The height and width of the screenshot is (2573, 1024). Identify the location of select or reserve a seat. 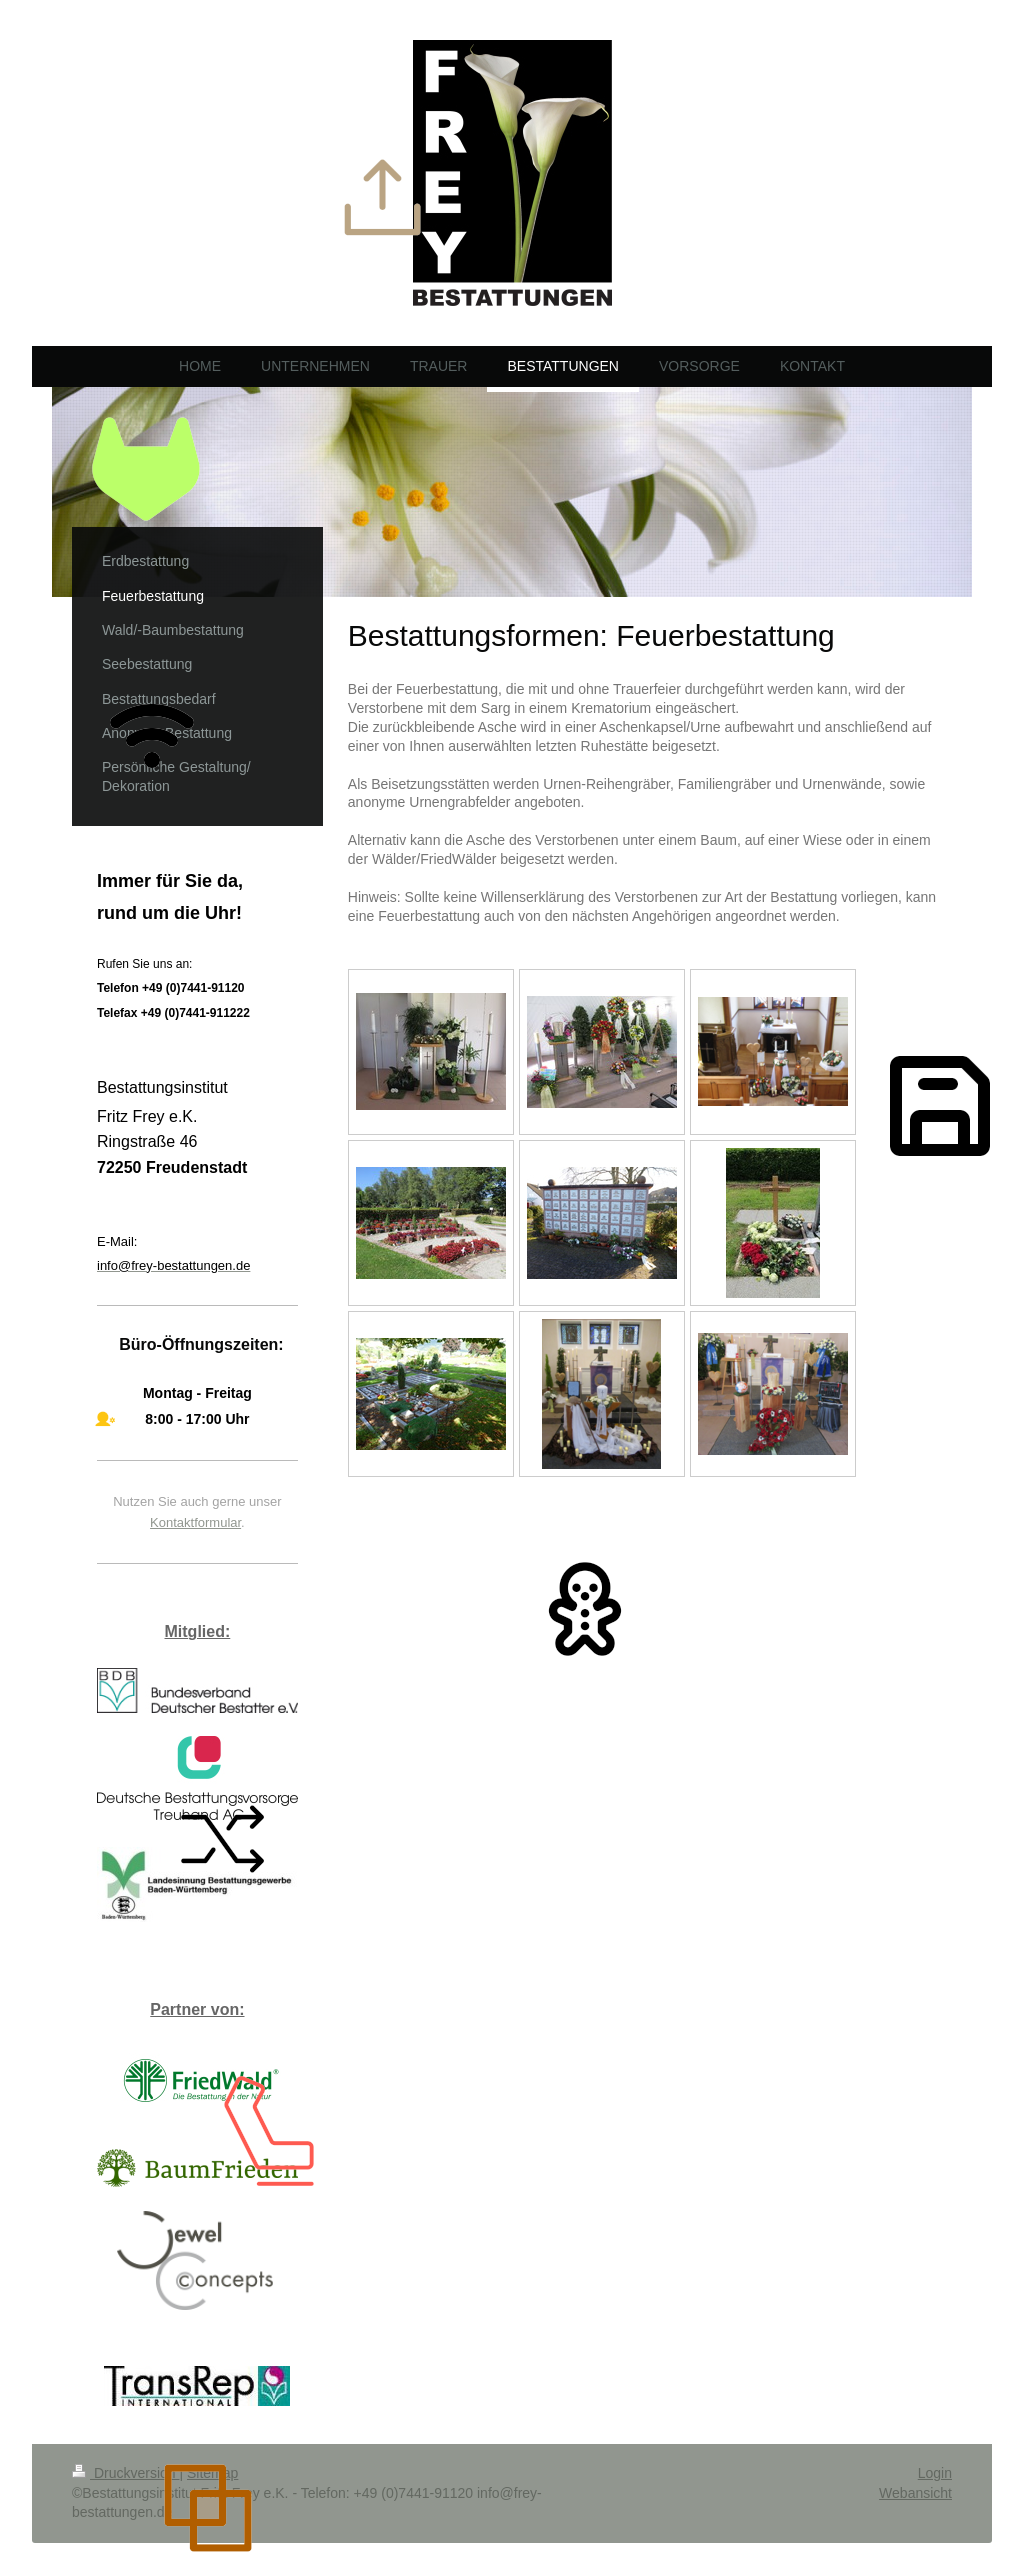
(267, 2131).